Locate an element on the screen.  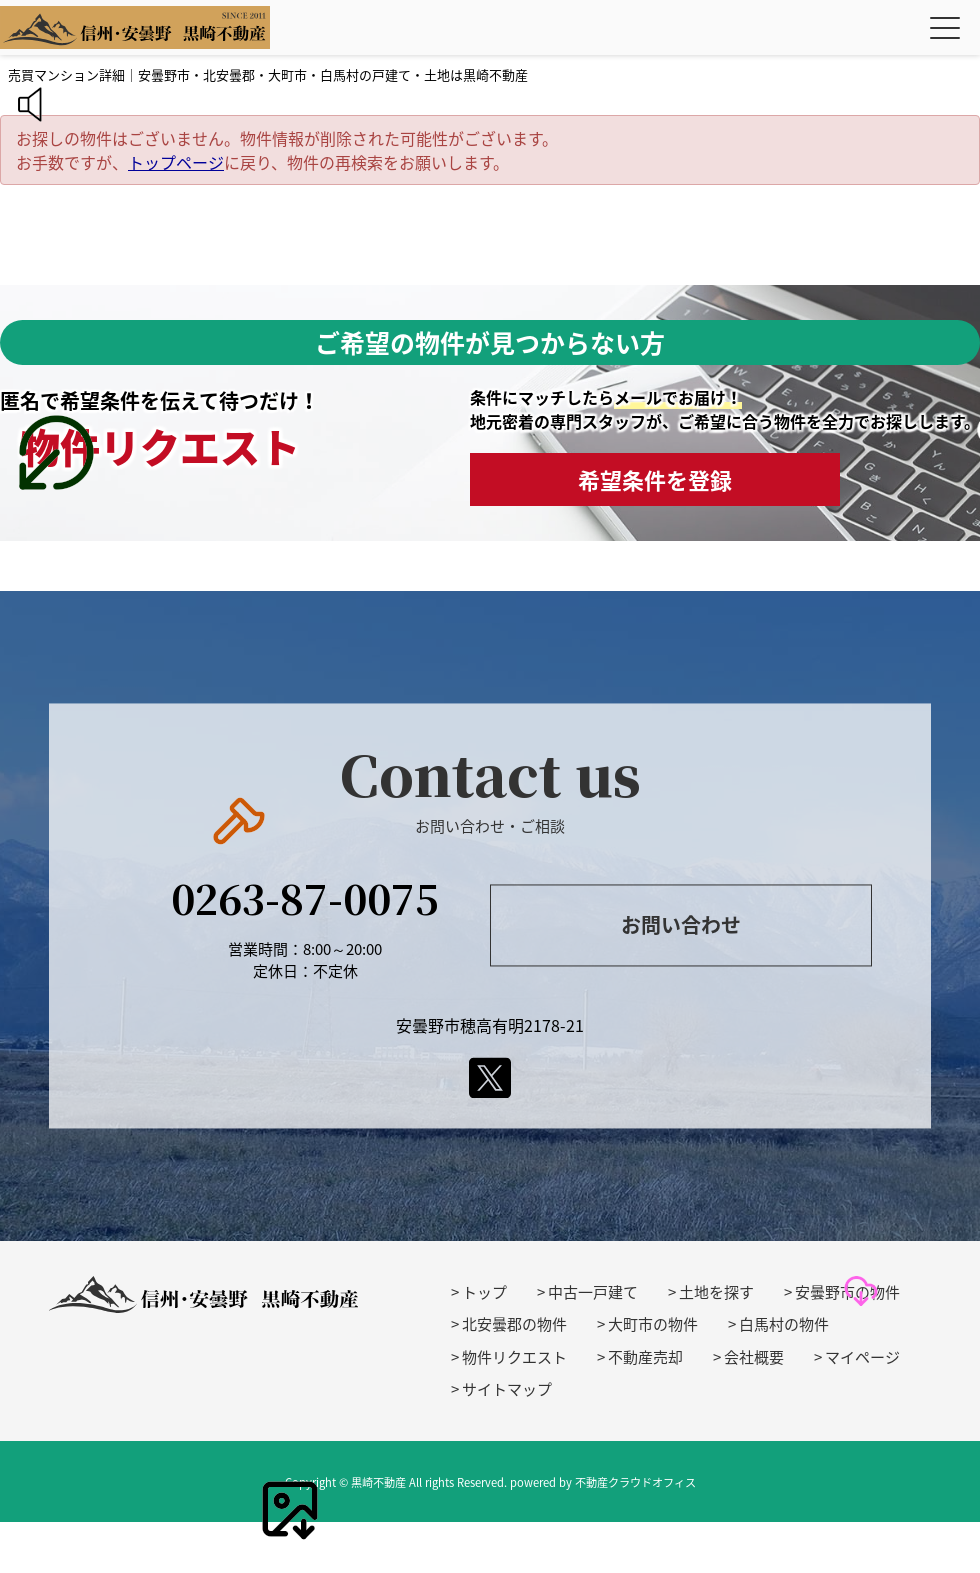
access crafting or building tools is located at coordinates (239, 821).